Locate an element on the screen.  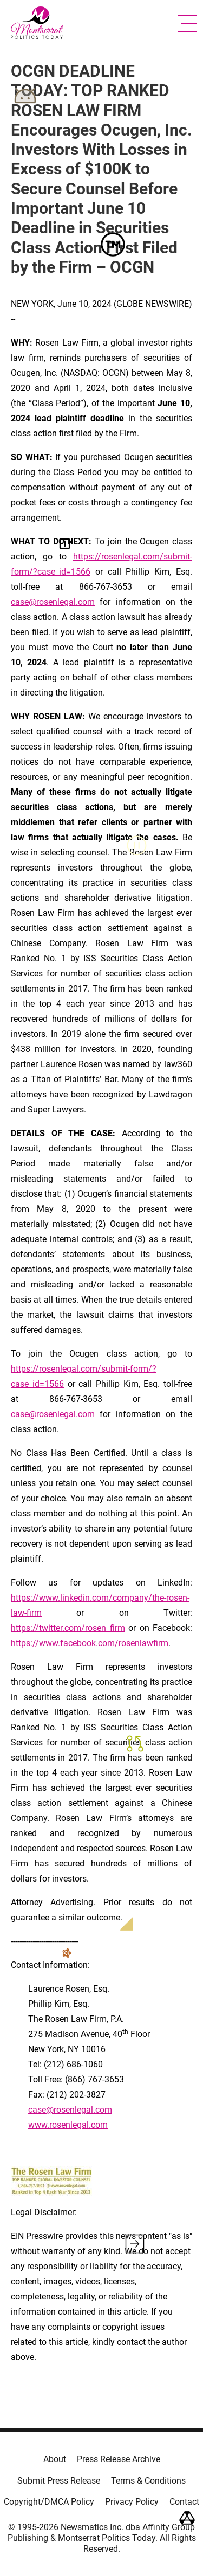
connect to the fediverse network is located at coordinates (67, 1953).